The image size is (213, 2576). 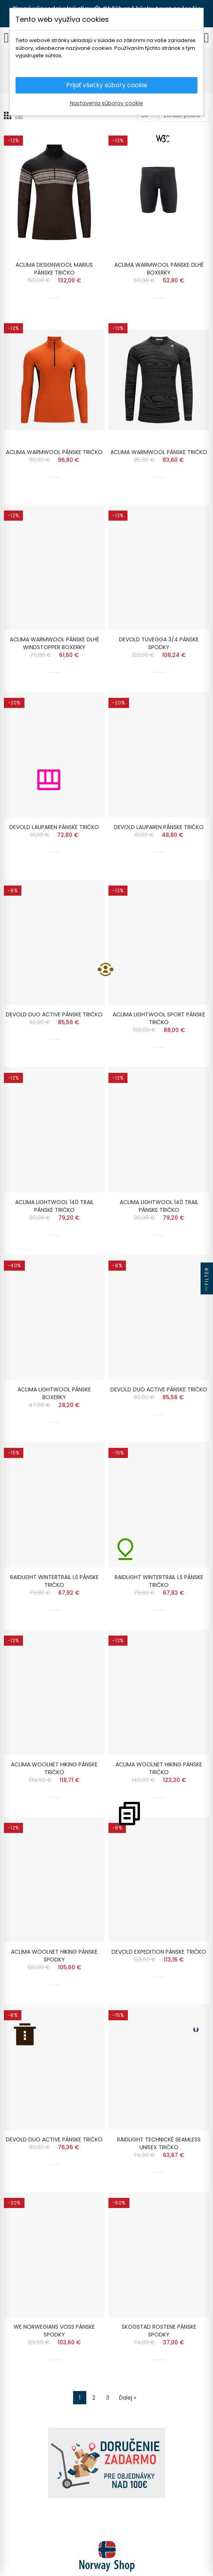 What do you see at coordinates (196, 2029) in the screenshot?
I see `jedi order logo from star wars` at bounding box center [196, 2029].